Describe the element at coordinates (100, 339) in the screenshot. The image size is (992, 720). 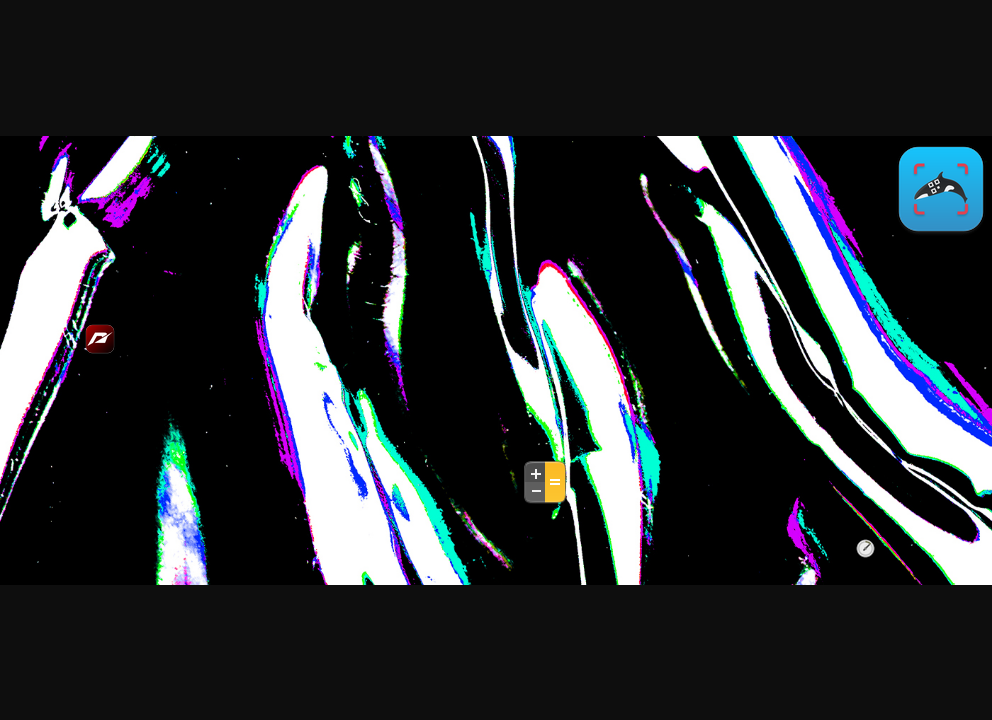
I see `launch need for speed most wanted 2` at that location.